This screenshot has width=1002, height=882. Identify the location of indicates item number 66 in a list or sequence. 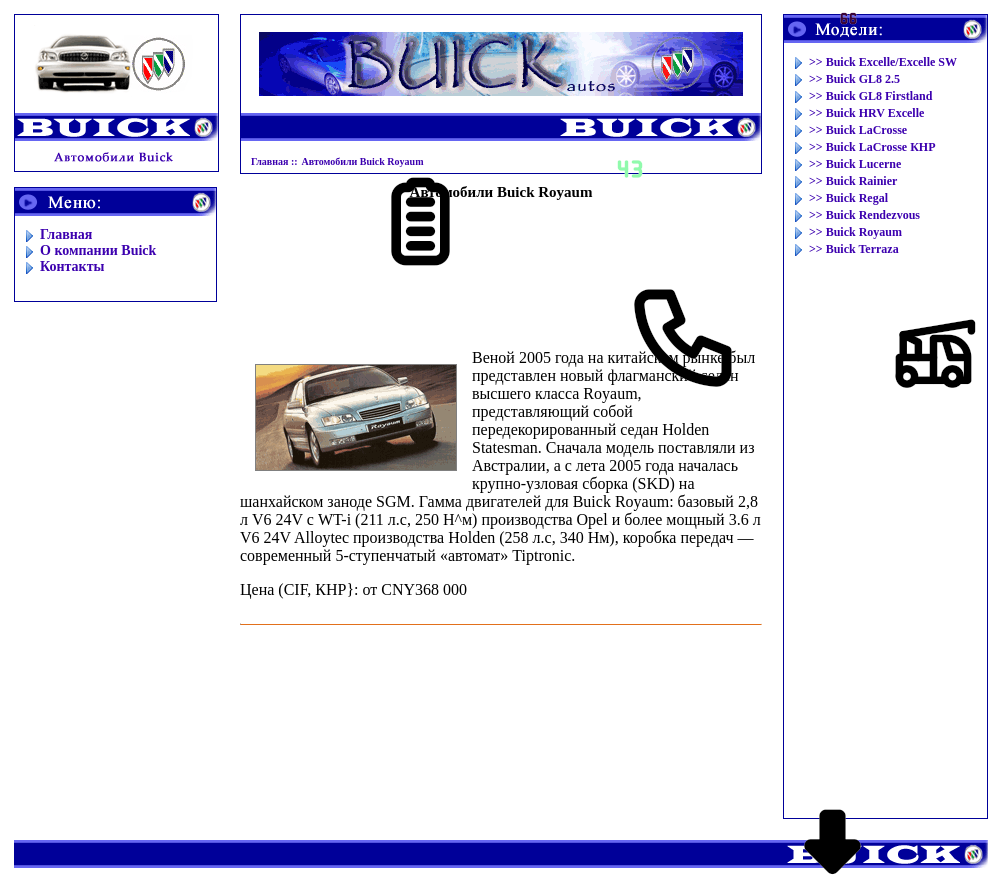
(848, 18).